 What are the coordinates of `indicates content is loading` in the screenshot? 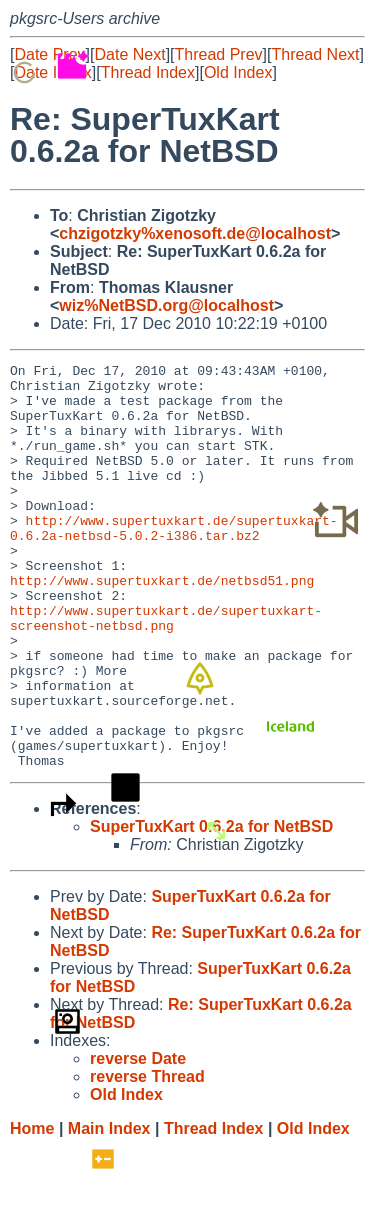 It's located at (24, 72).